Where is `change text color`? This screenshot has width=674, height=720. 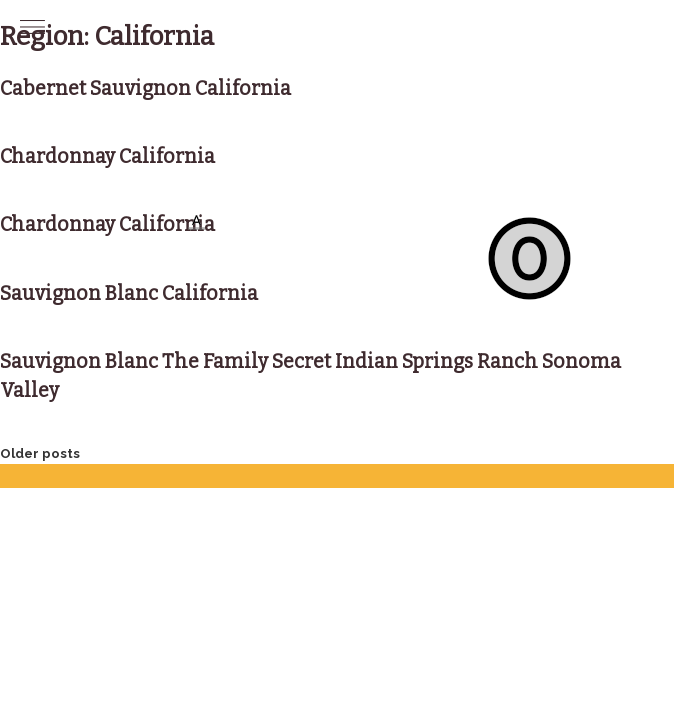 change text color is located at coordinates (196, 221).